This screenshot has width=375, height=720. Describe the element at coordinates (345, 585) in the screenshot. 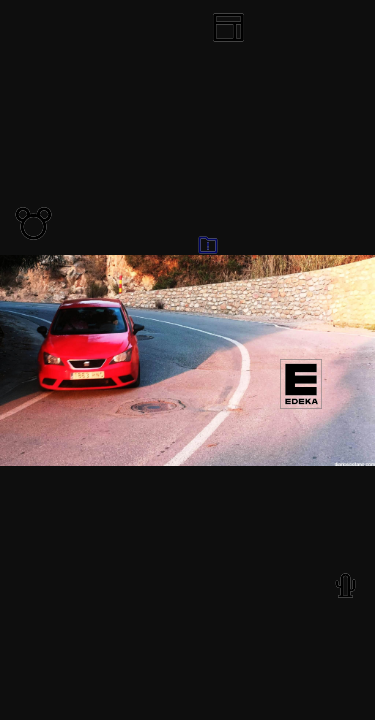

I see `indicates desert or arid climate theme` at that location.